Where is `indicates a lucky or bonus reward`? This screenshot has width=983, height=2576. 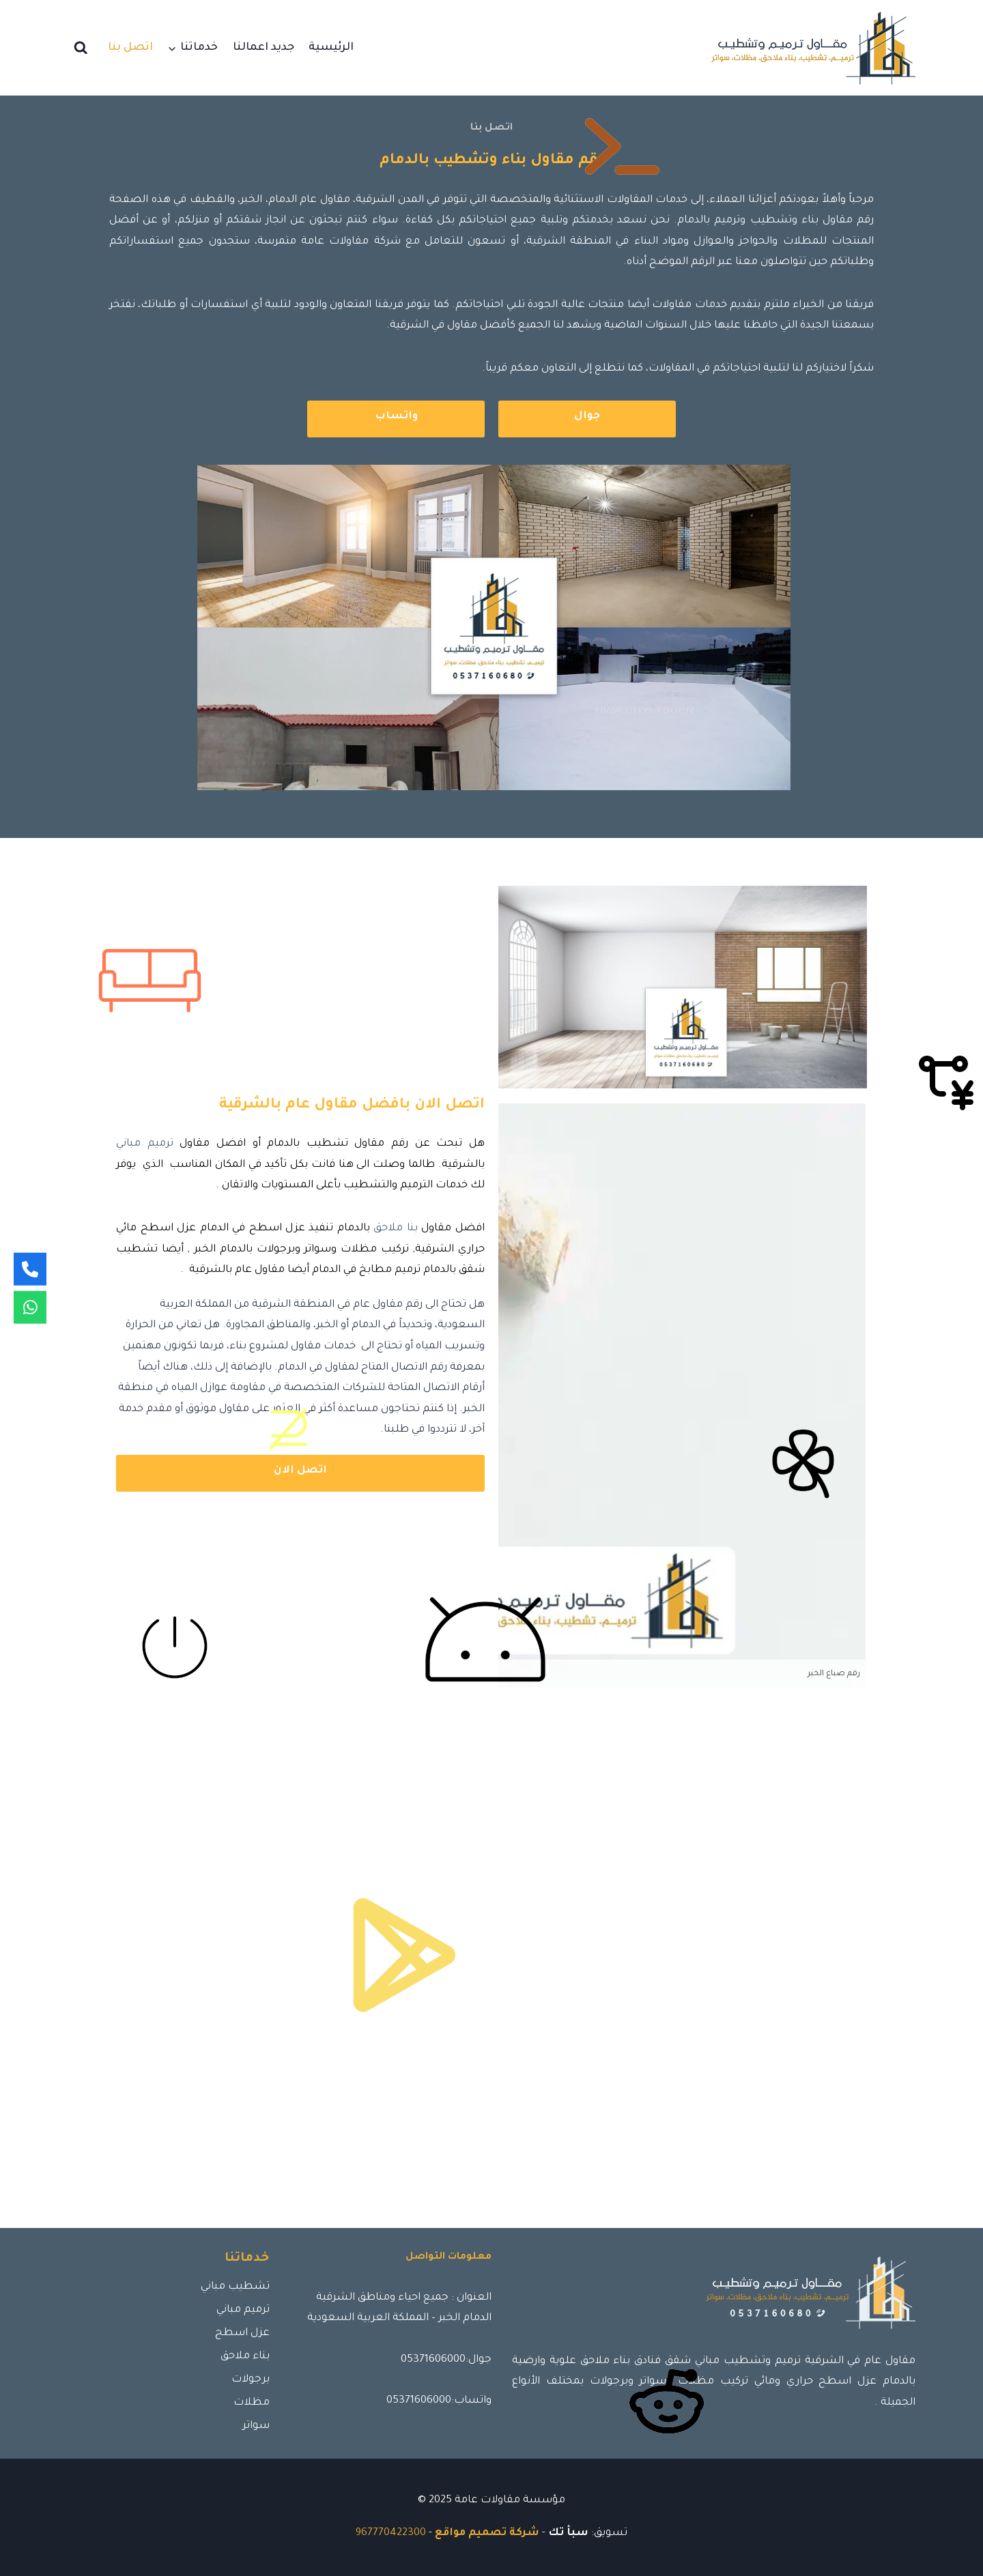
indicates a lucky or bonus reward is located at coordinates (803, 1462).